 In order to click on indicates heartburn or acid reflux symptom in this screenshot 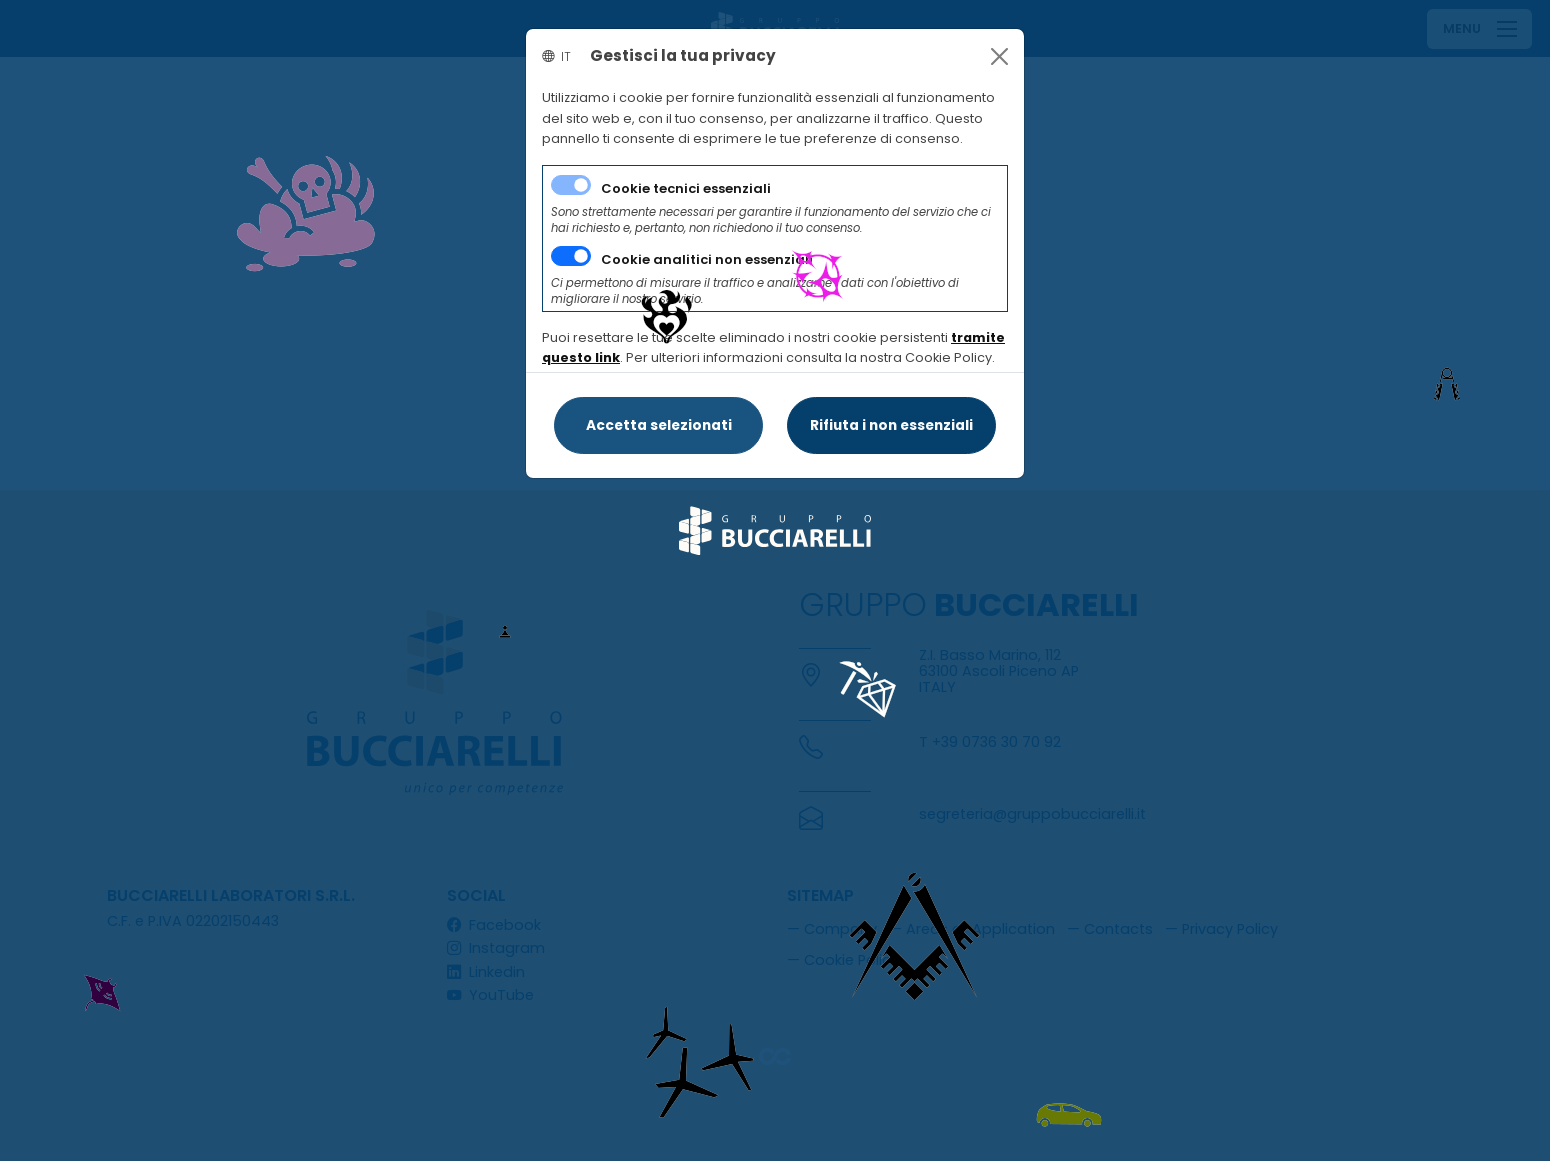, I will do `click(665, 316)`.